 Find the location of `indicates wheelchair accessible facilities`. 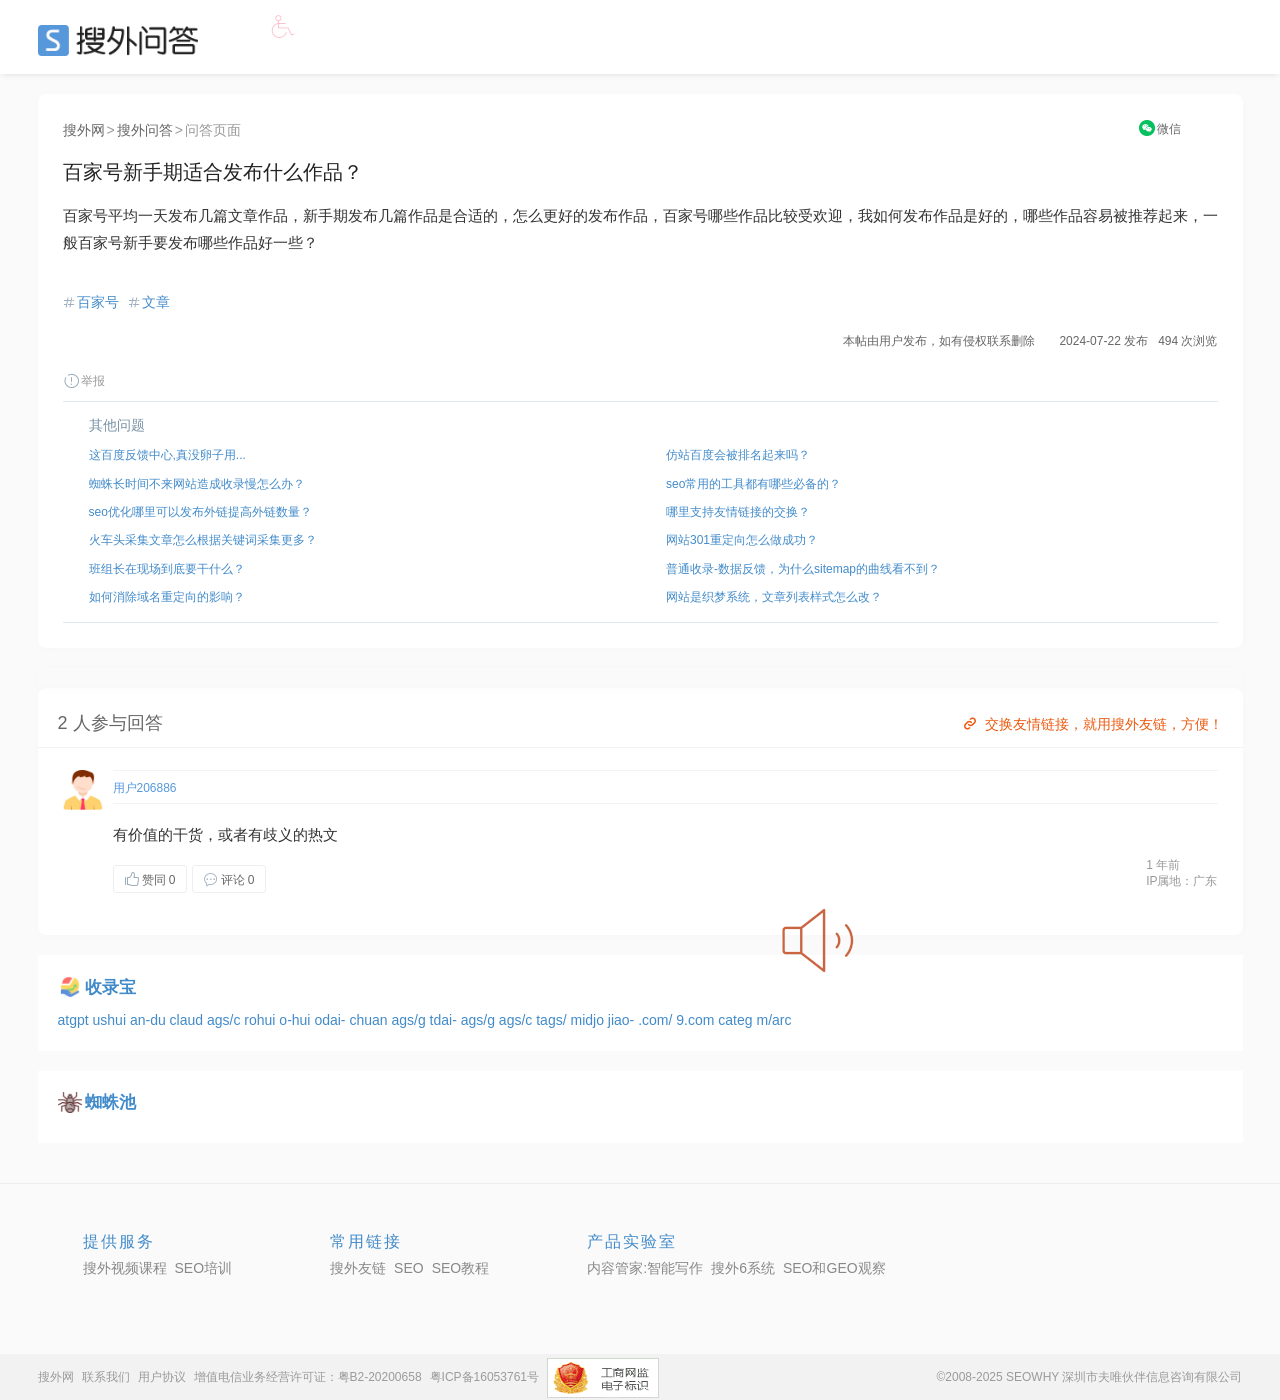

indicates wheelchair accessible facilities is located at coordinates (281, 27).